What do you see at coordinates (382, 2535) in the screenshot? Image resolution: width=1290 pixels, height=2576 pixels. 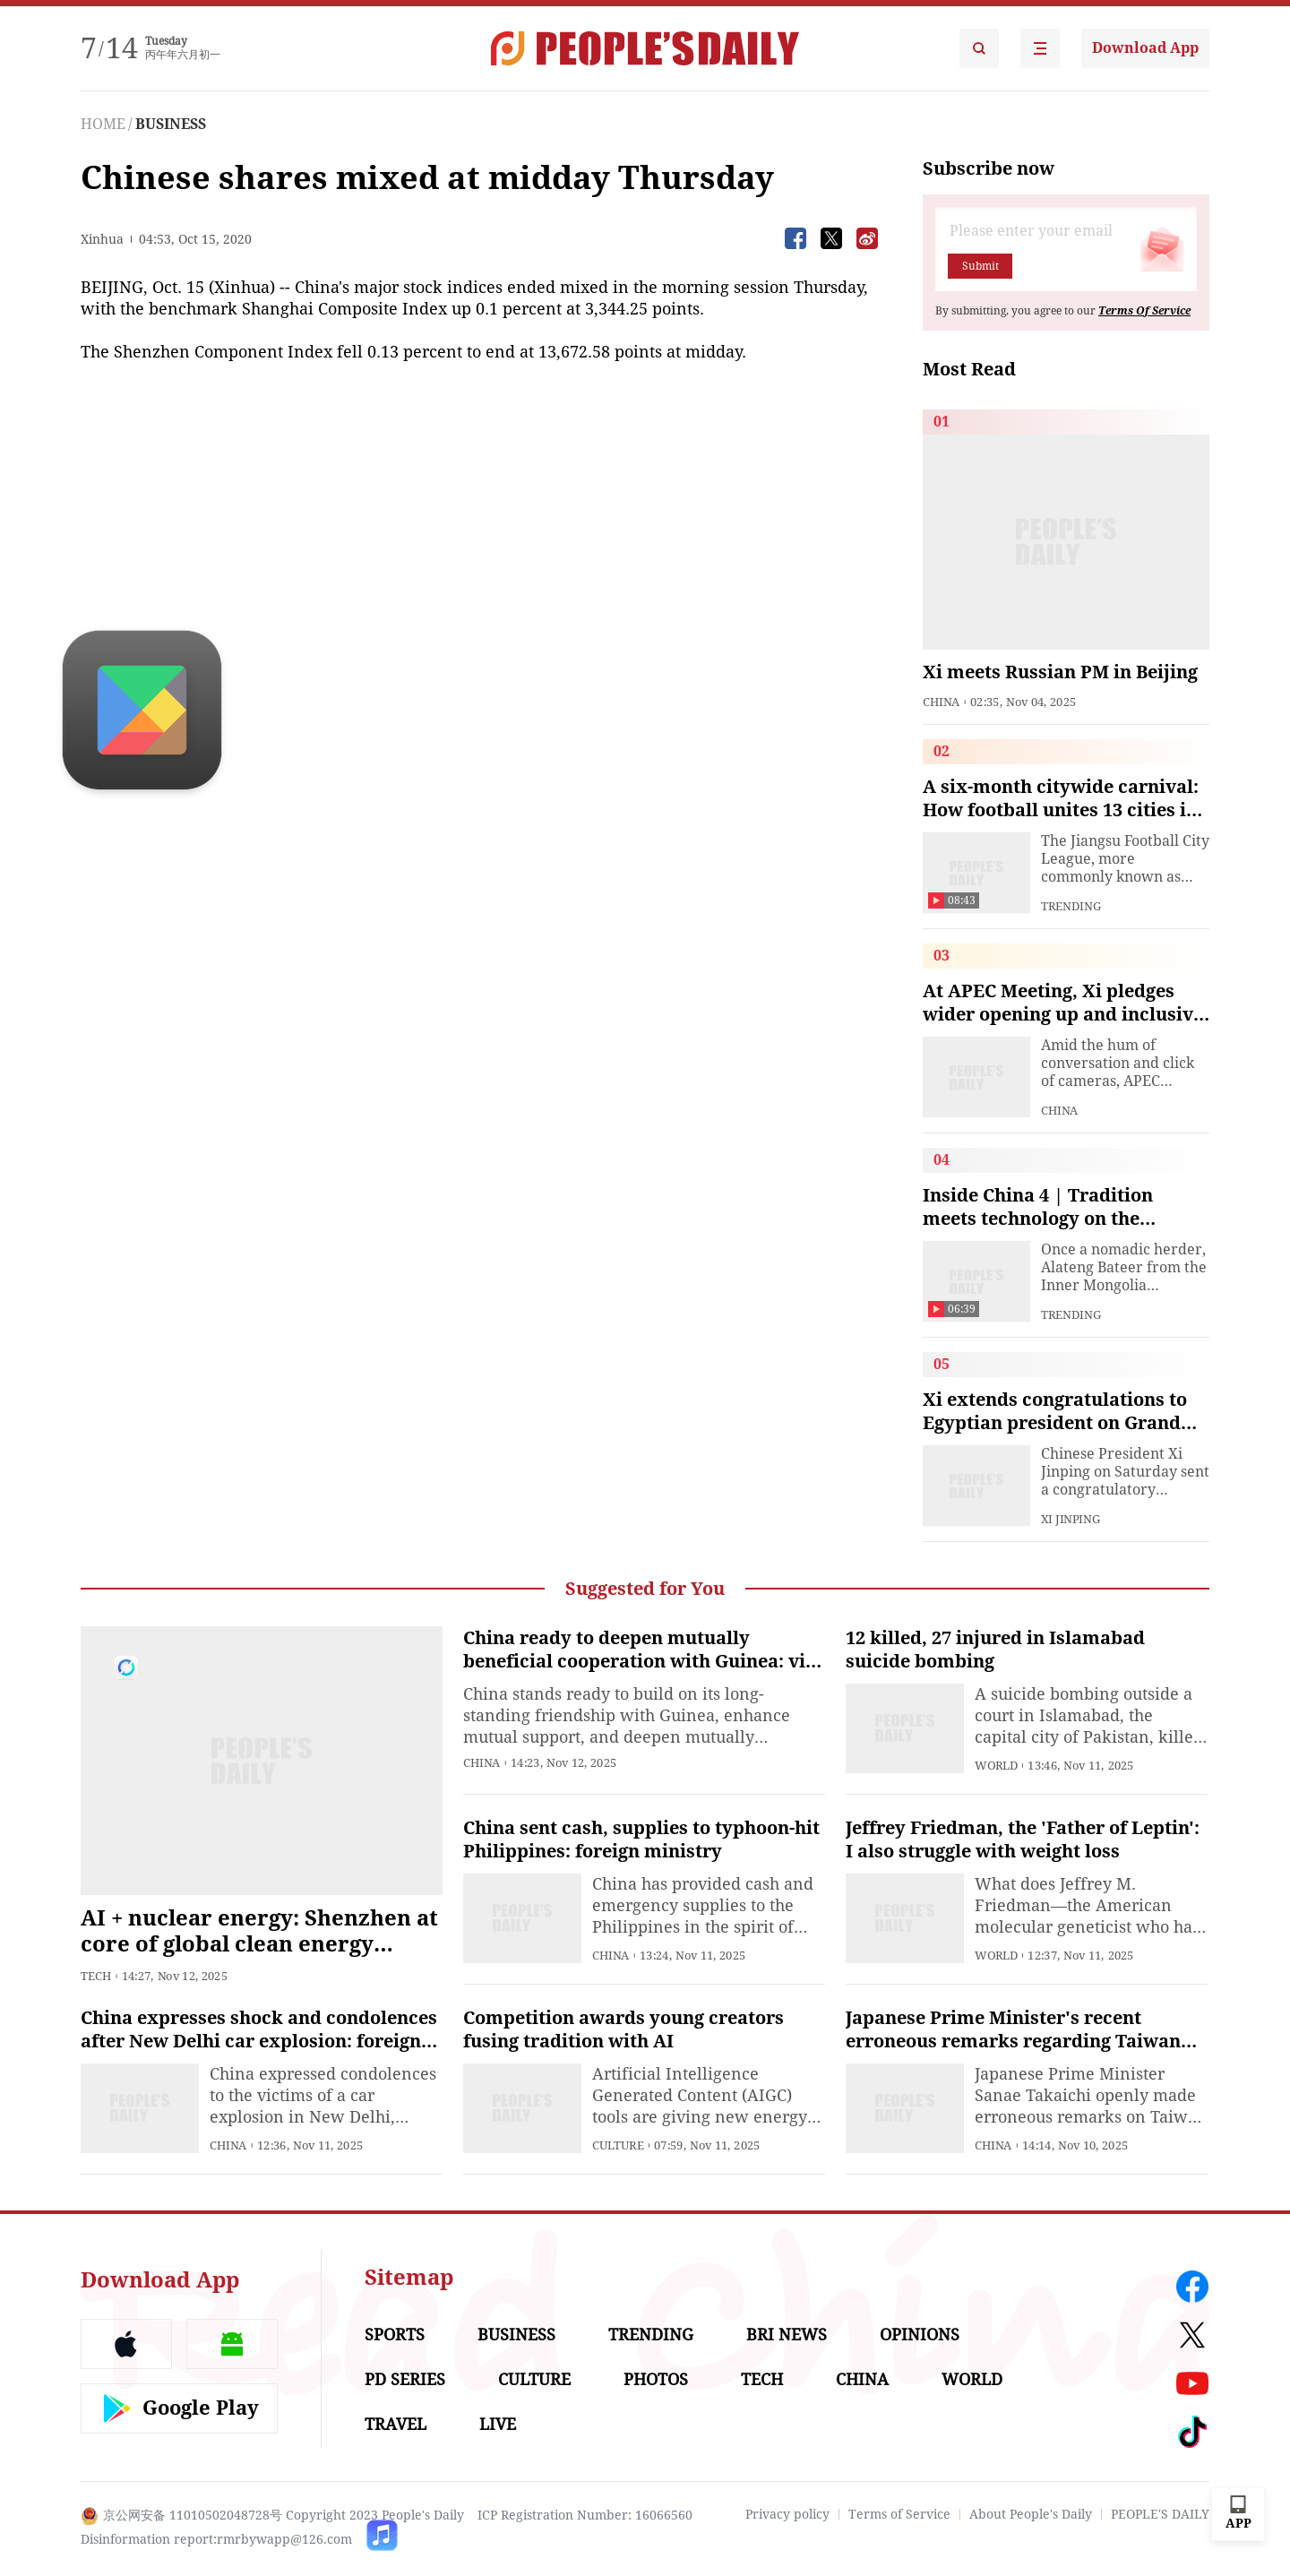 I see `open audacity audio editor` at bounding box center [382, 2535].